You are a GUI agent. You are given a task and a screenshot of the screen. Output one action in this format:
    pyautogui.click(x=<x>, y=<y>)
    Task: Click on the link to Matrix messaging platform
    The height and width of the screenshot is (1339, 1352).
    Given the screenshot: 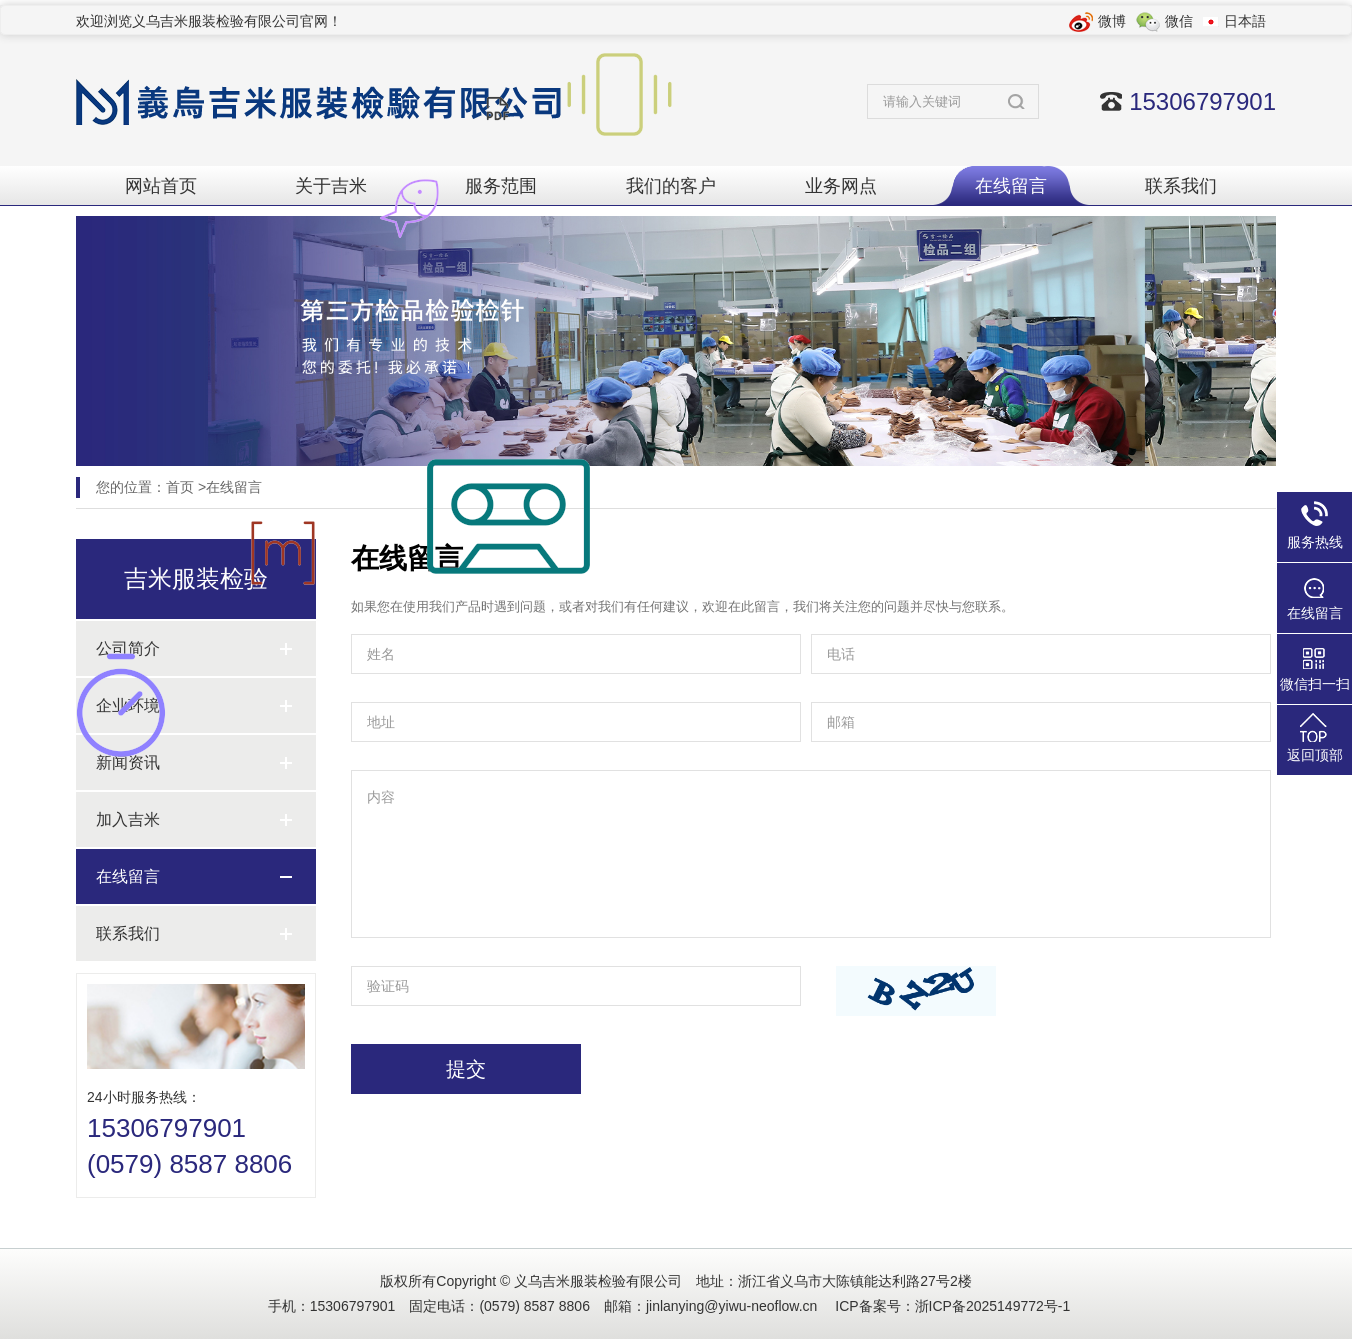 What is the action you would take?
    pyautogui.click(x=283, y=553)
    